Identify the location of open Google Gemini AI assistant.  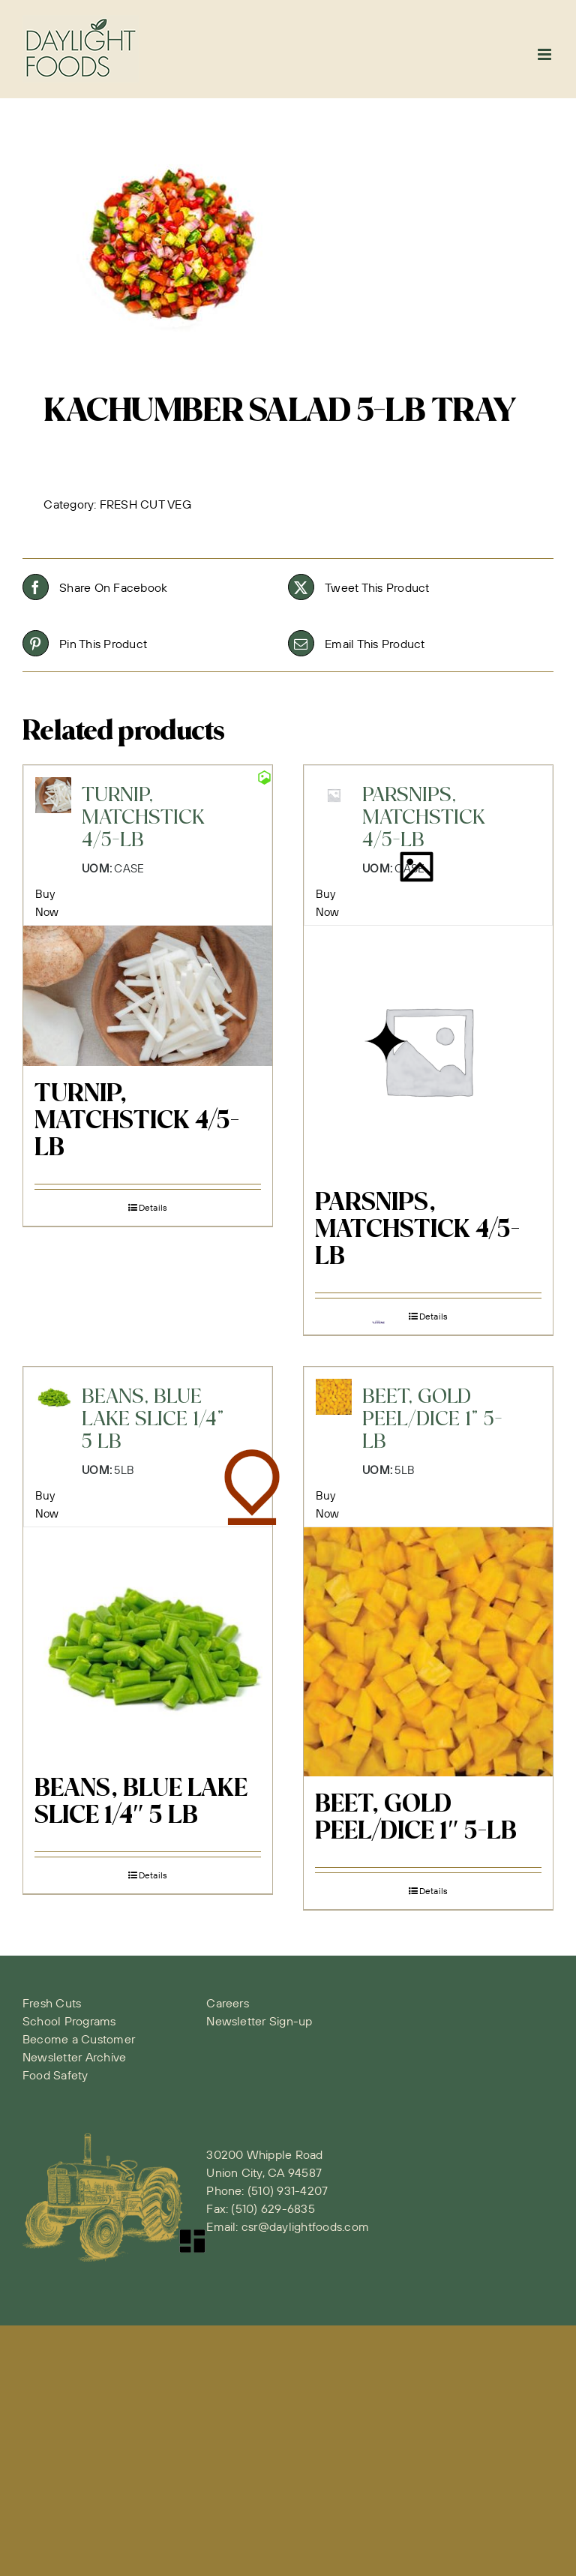
(386, 1041).